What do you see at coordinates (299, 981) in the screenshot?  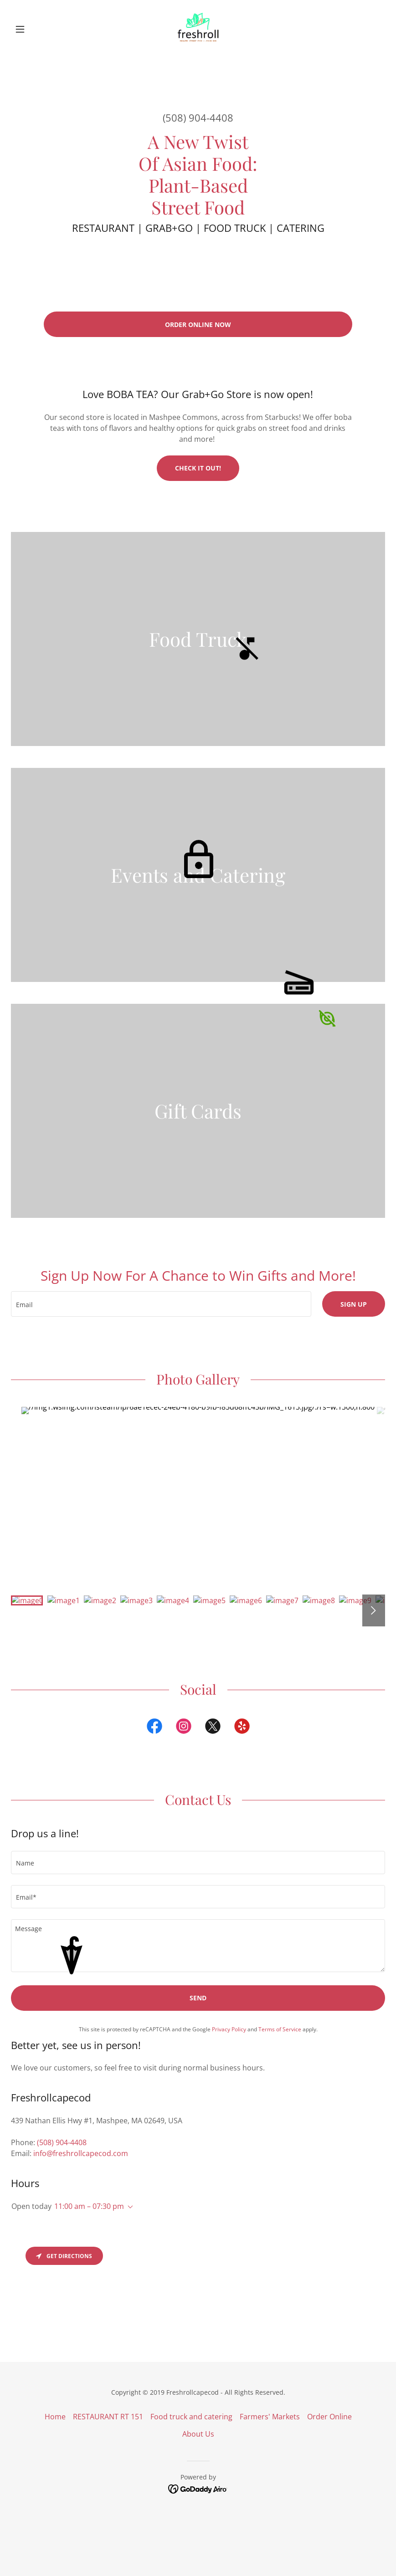 I see `scan a document or image` at bounding box center [299, 981].